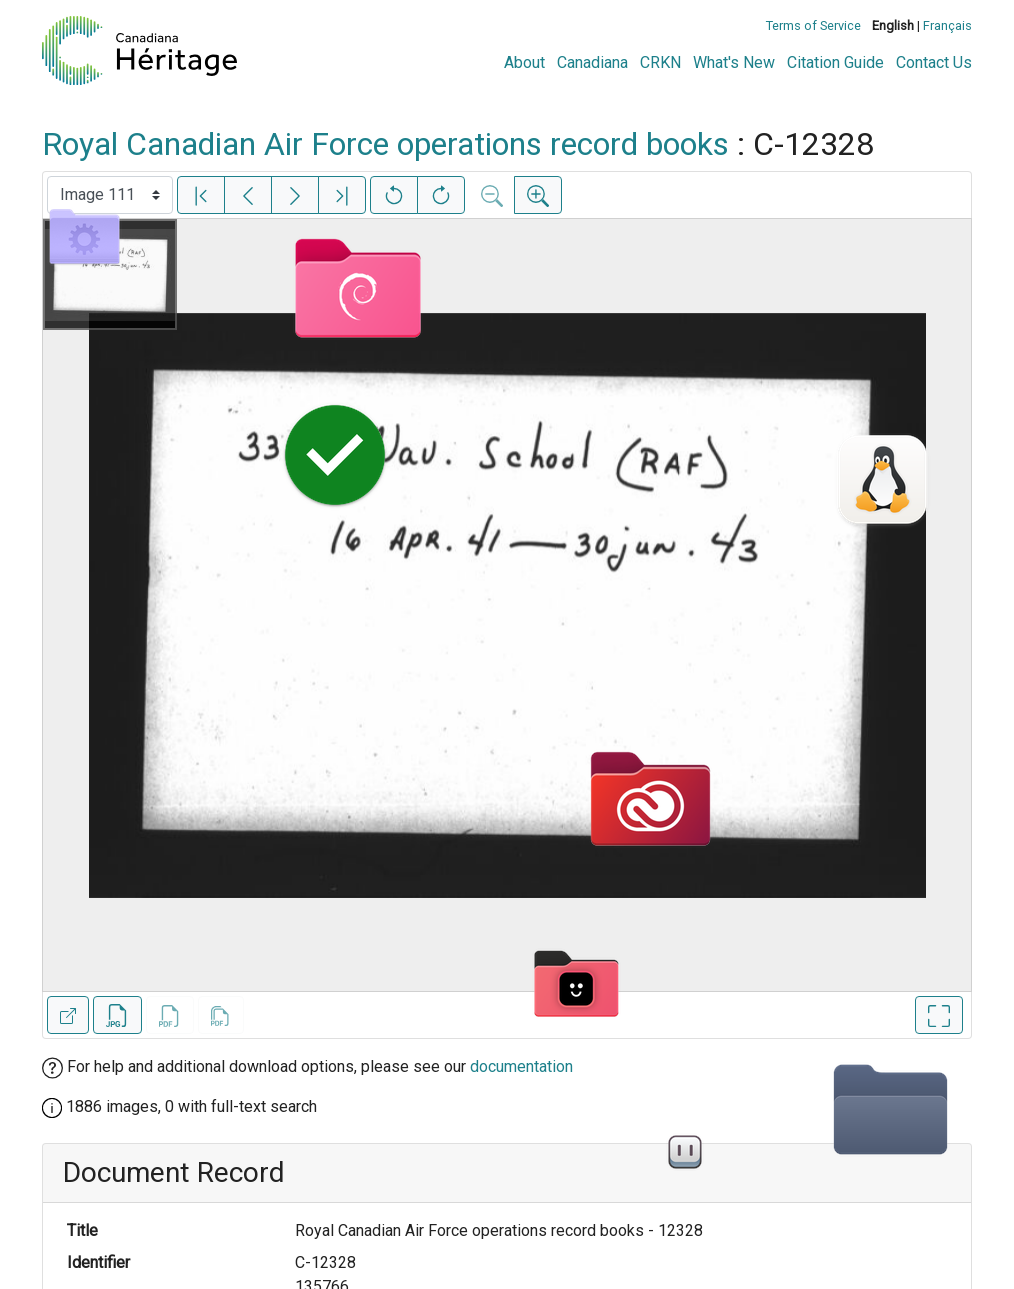 Image resolution: width=1014 pixels, height=1289 pixels. I want to click on folder containing debian linux files, so click(357, 291).